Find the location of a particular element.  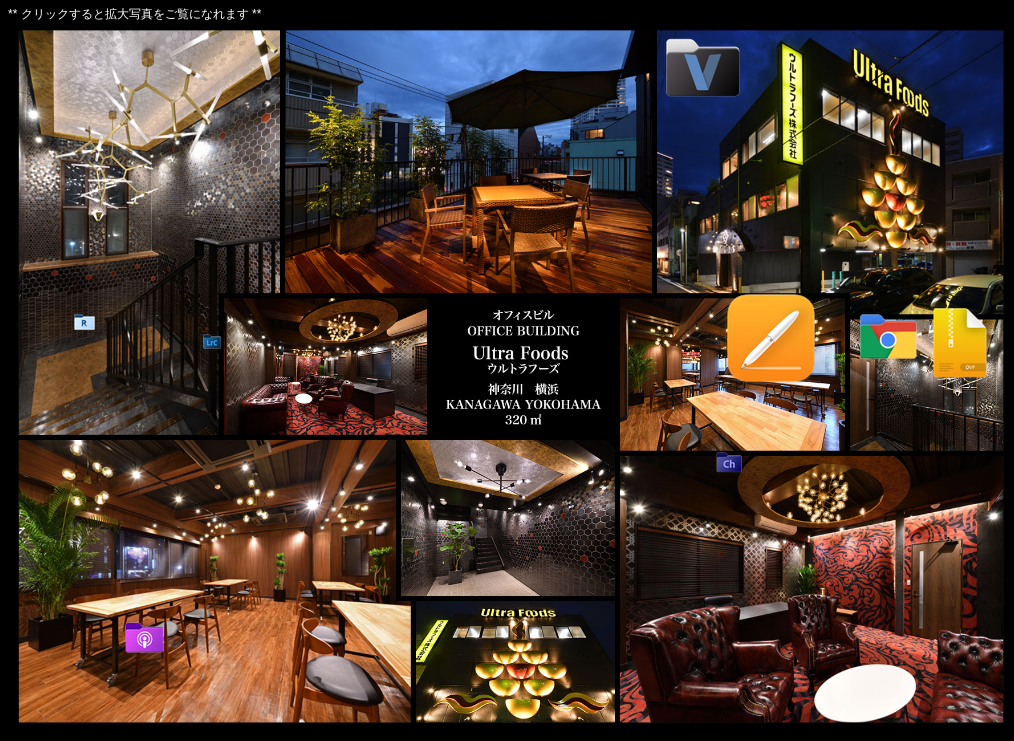

open virtualization format file for virtual machine import/export is located at coordinates (960, 344).